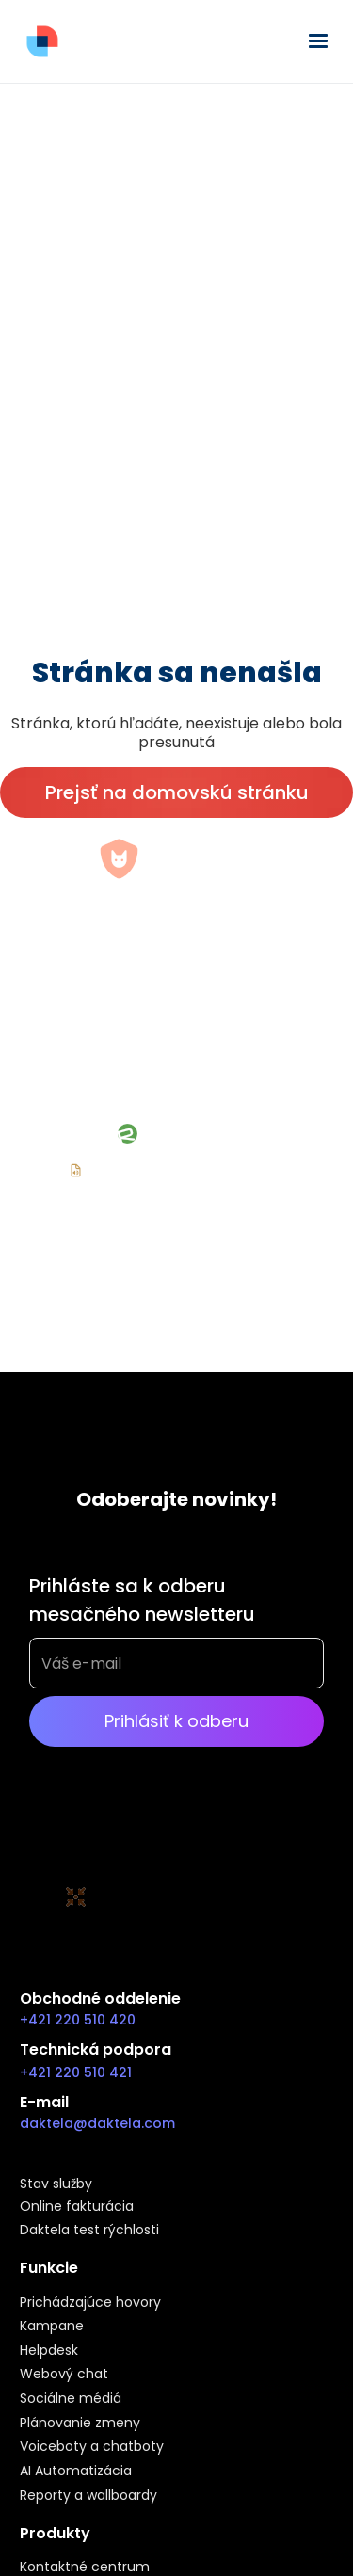 The image size is (353, 2576). What do you see at coordinates (75, 1896) in the screenshot?
I see `collapse or minimize content to center` at bounding box center [75, 1896].